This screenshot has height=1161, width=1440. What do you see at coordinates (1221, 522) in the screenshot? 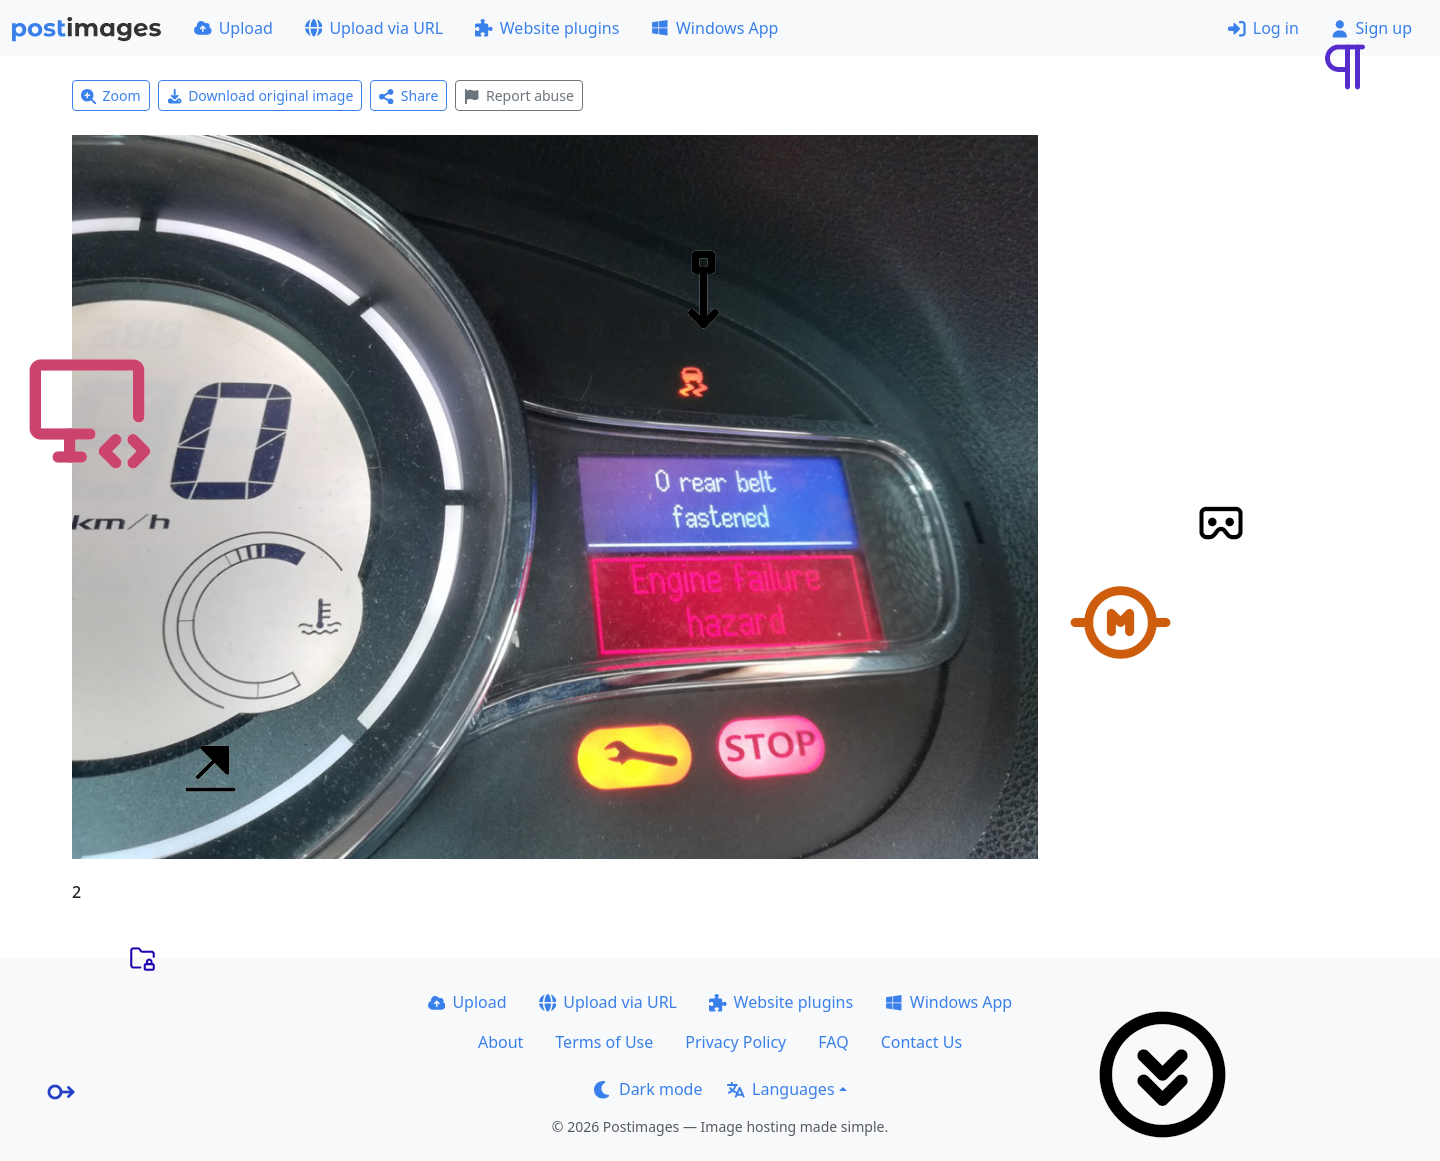
I see `access virtual reality or VR mode` at bounding box center [1221, 522].